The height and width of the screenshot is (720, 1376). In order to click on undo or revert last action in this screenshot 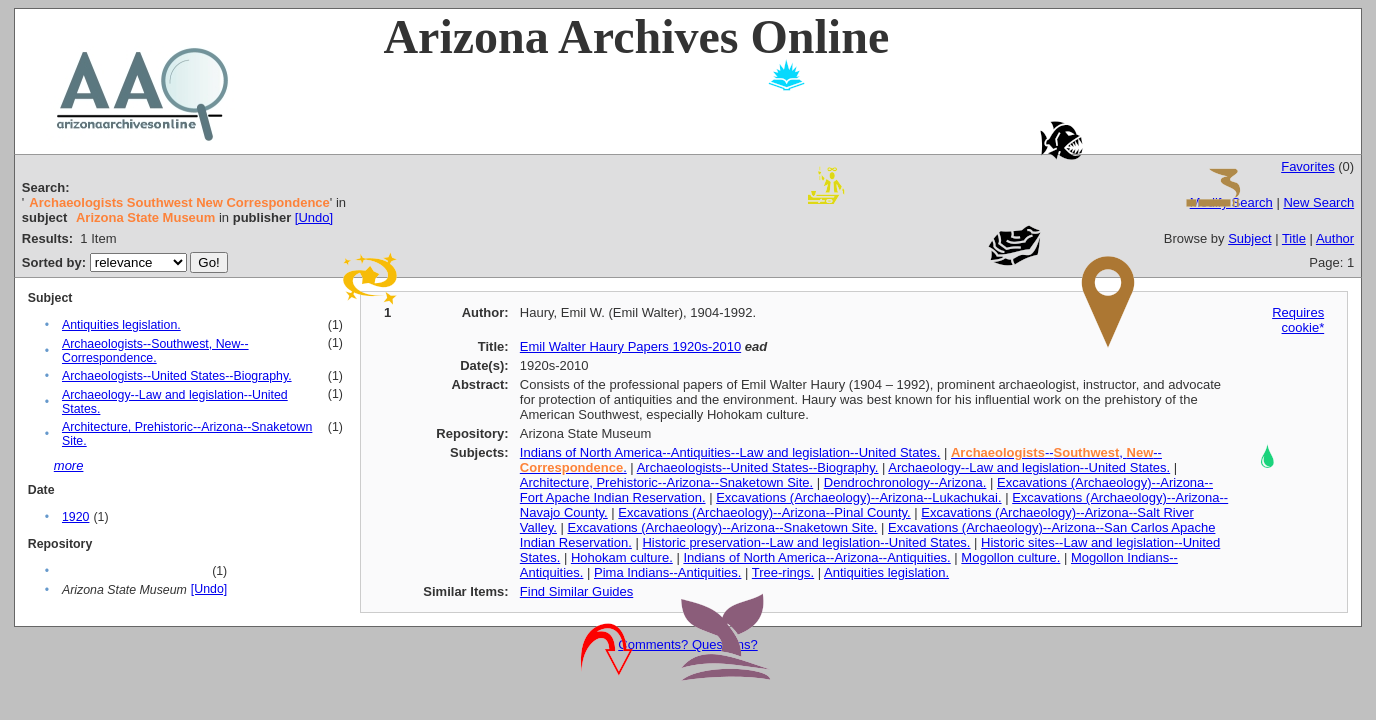, I will do `click(606, 649)`.